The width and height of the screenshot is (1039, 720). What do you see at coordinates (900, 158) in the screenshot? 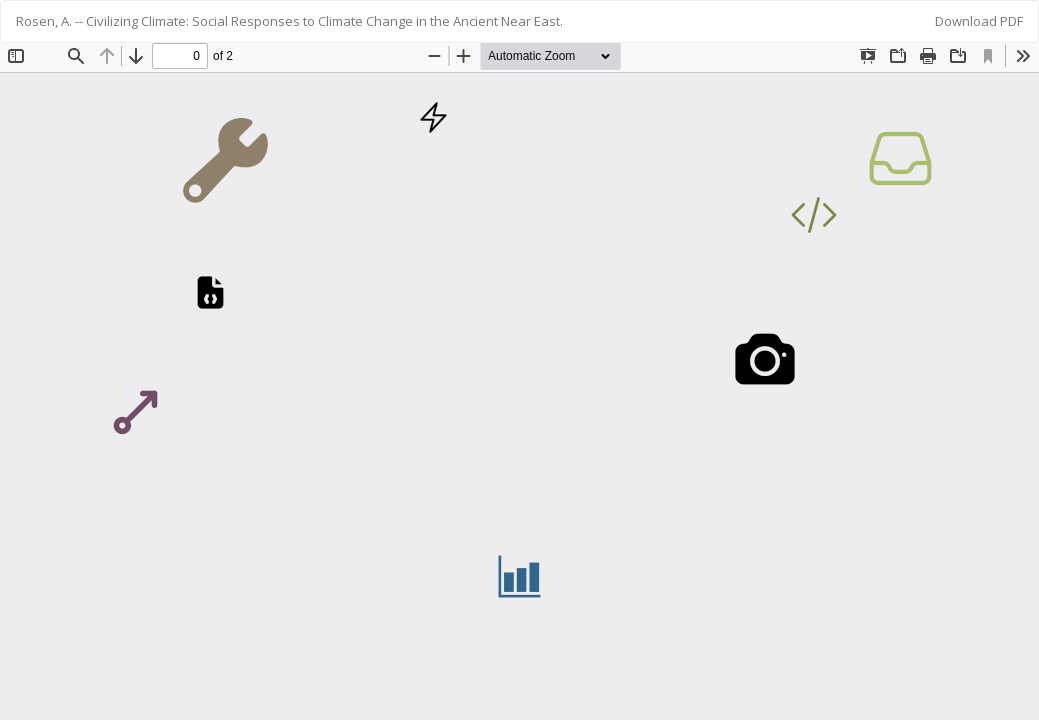
I see `view your inbox messages` at bounding box center [900, 158].